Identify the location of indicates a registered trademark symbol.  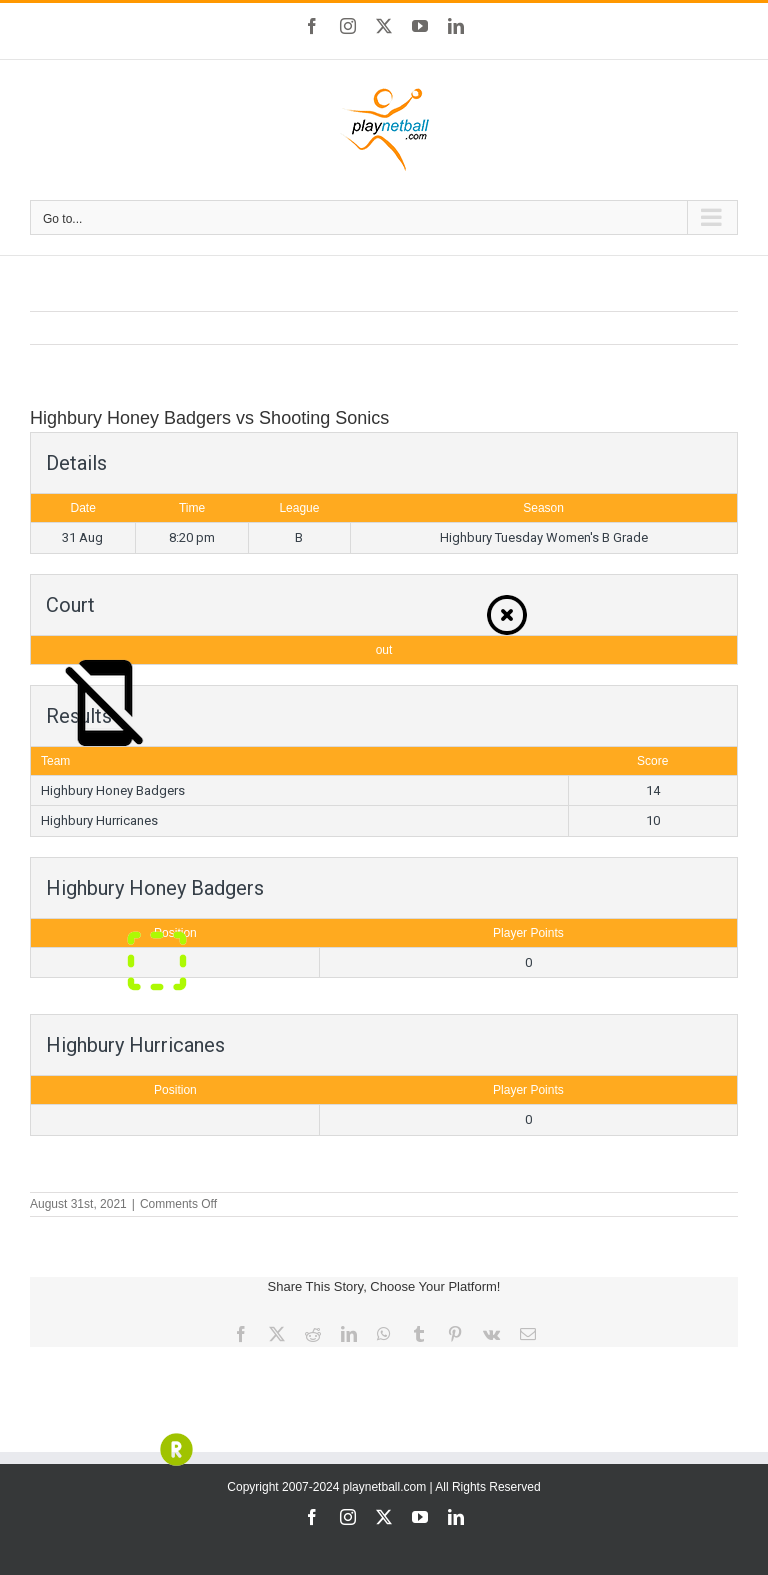
(176, 1449).